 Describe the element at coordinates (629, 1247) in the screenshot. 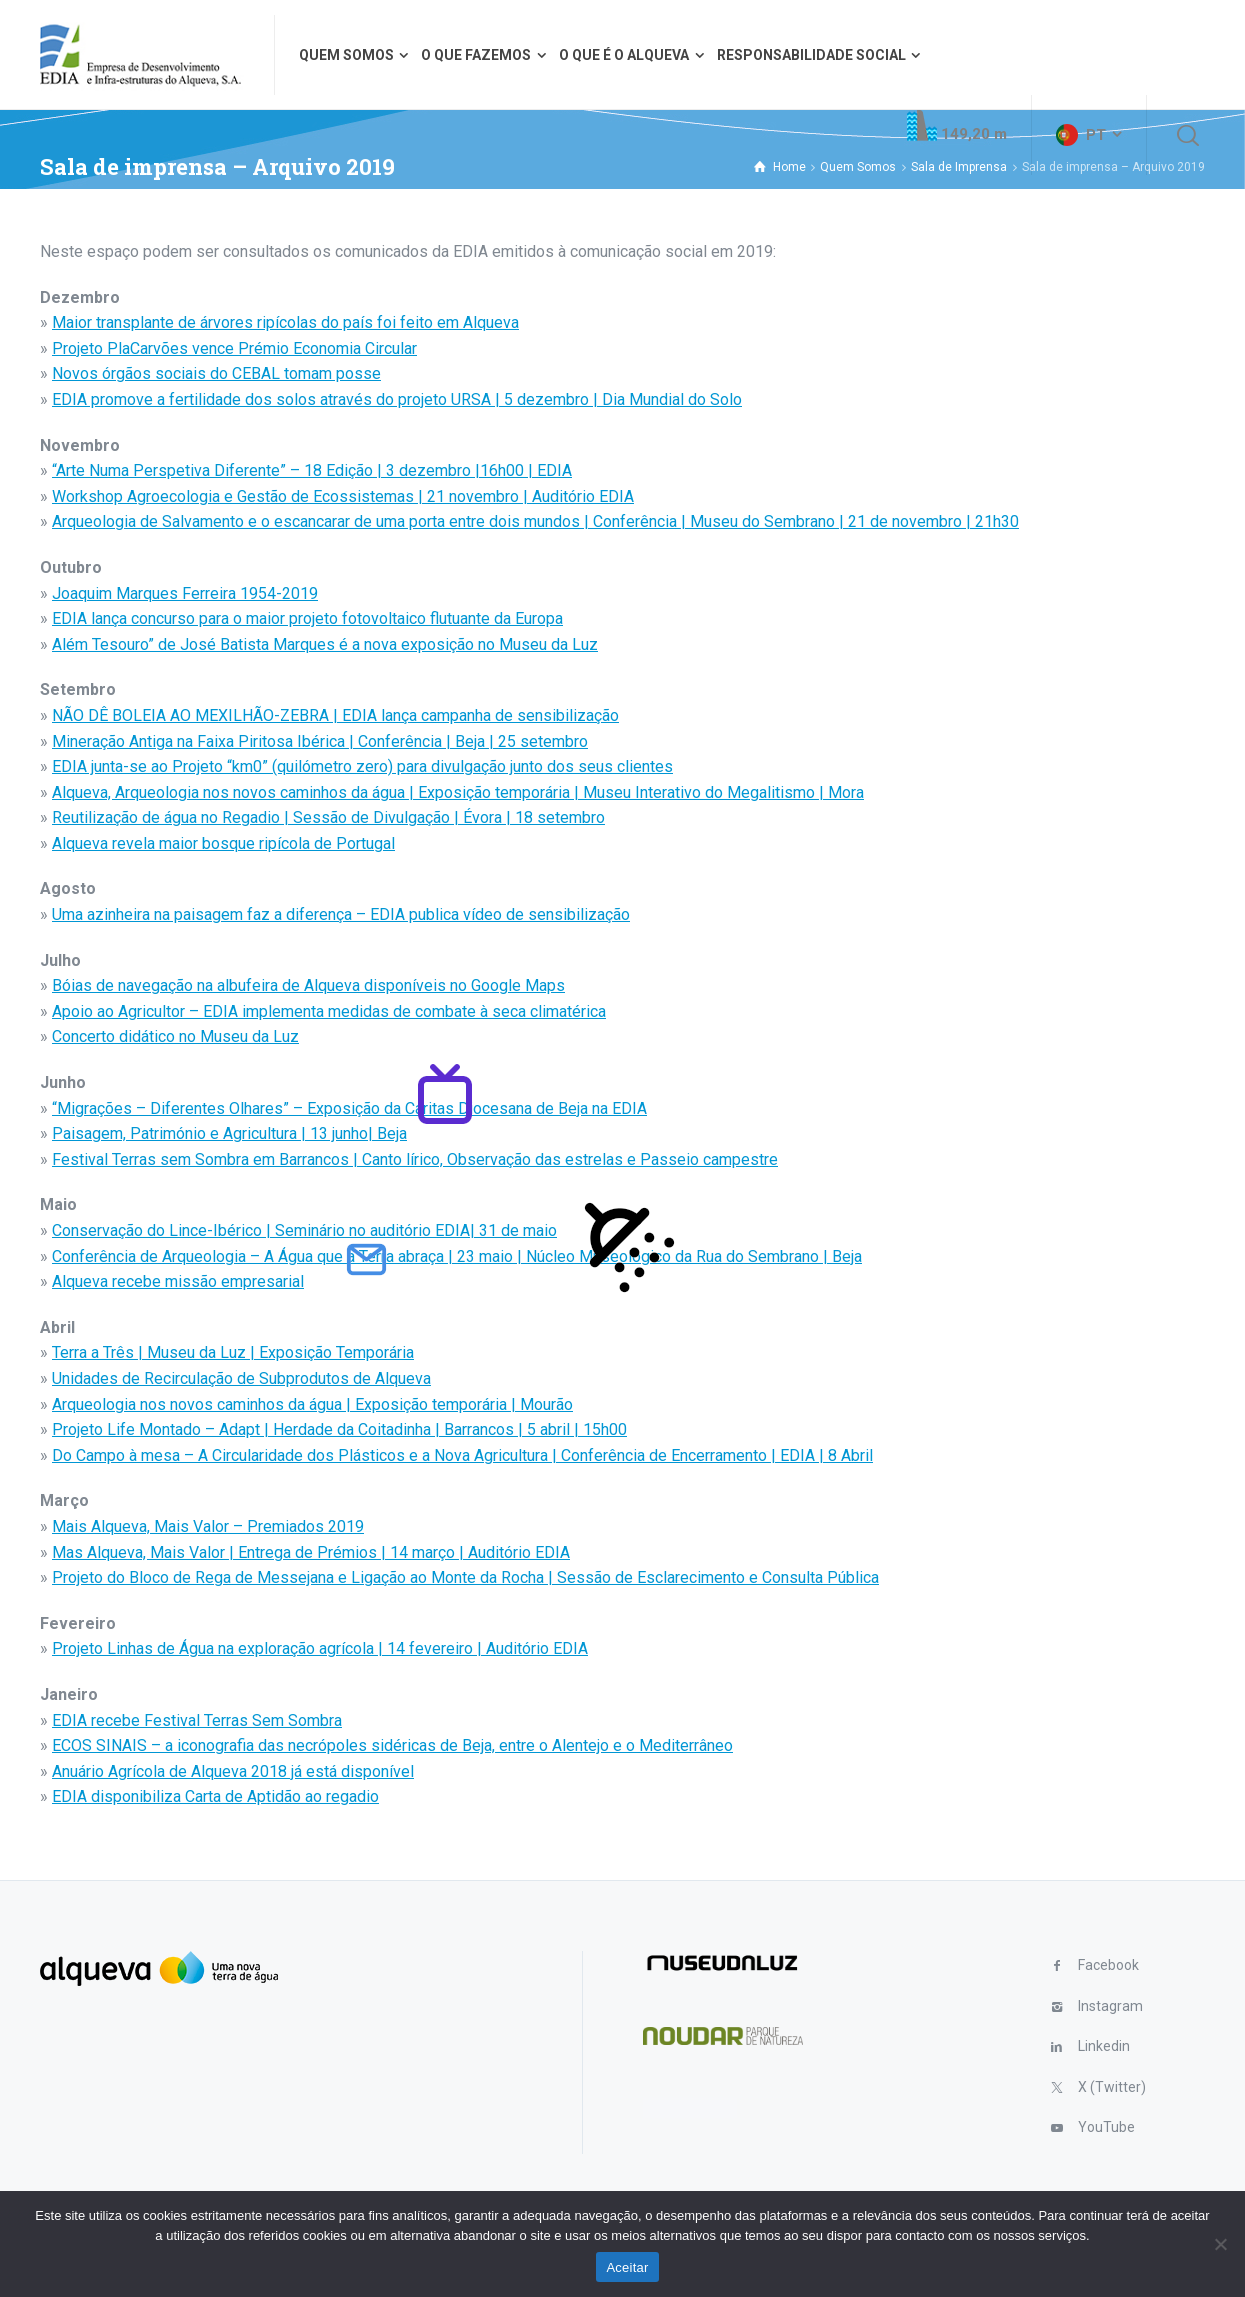

I see `shower or bathroom amenity indicator` at that location.